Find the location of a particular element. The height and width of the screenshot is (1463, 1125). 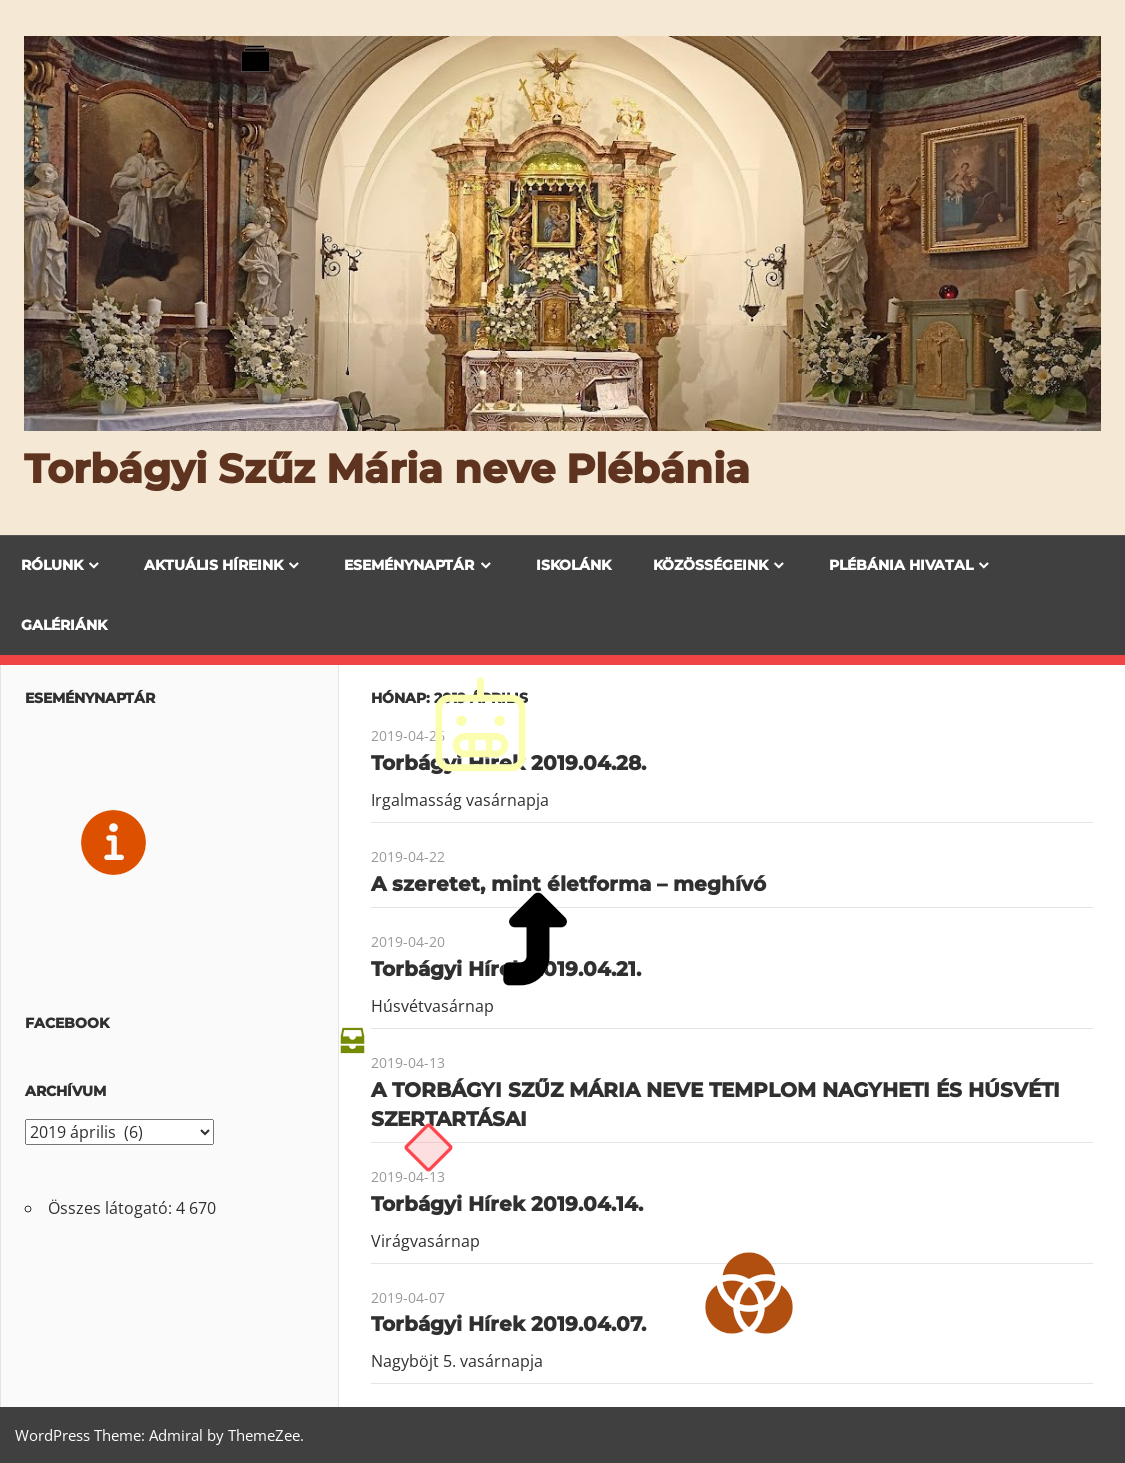

access stacked file trays or inbox folders is located at coordinates (352, 1040).